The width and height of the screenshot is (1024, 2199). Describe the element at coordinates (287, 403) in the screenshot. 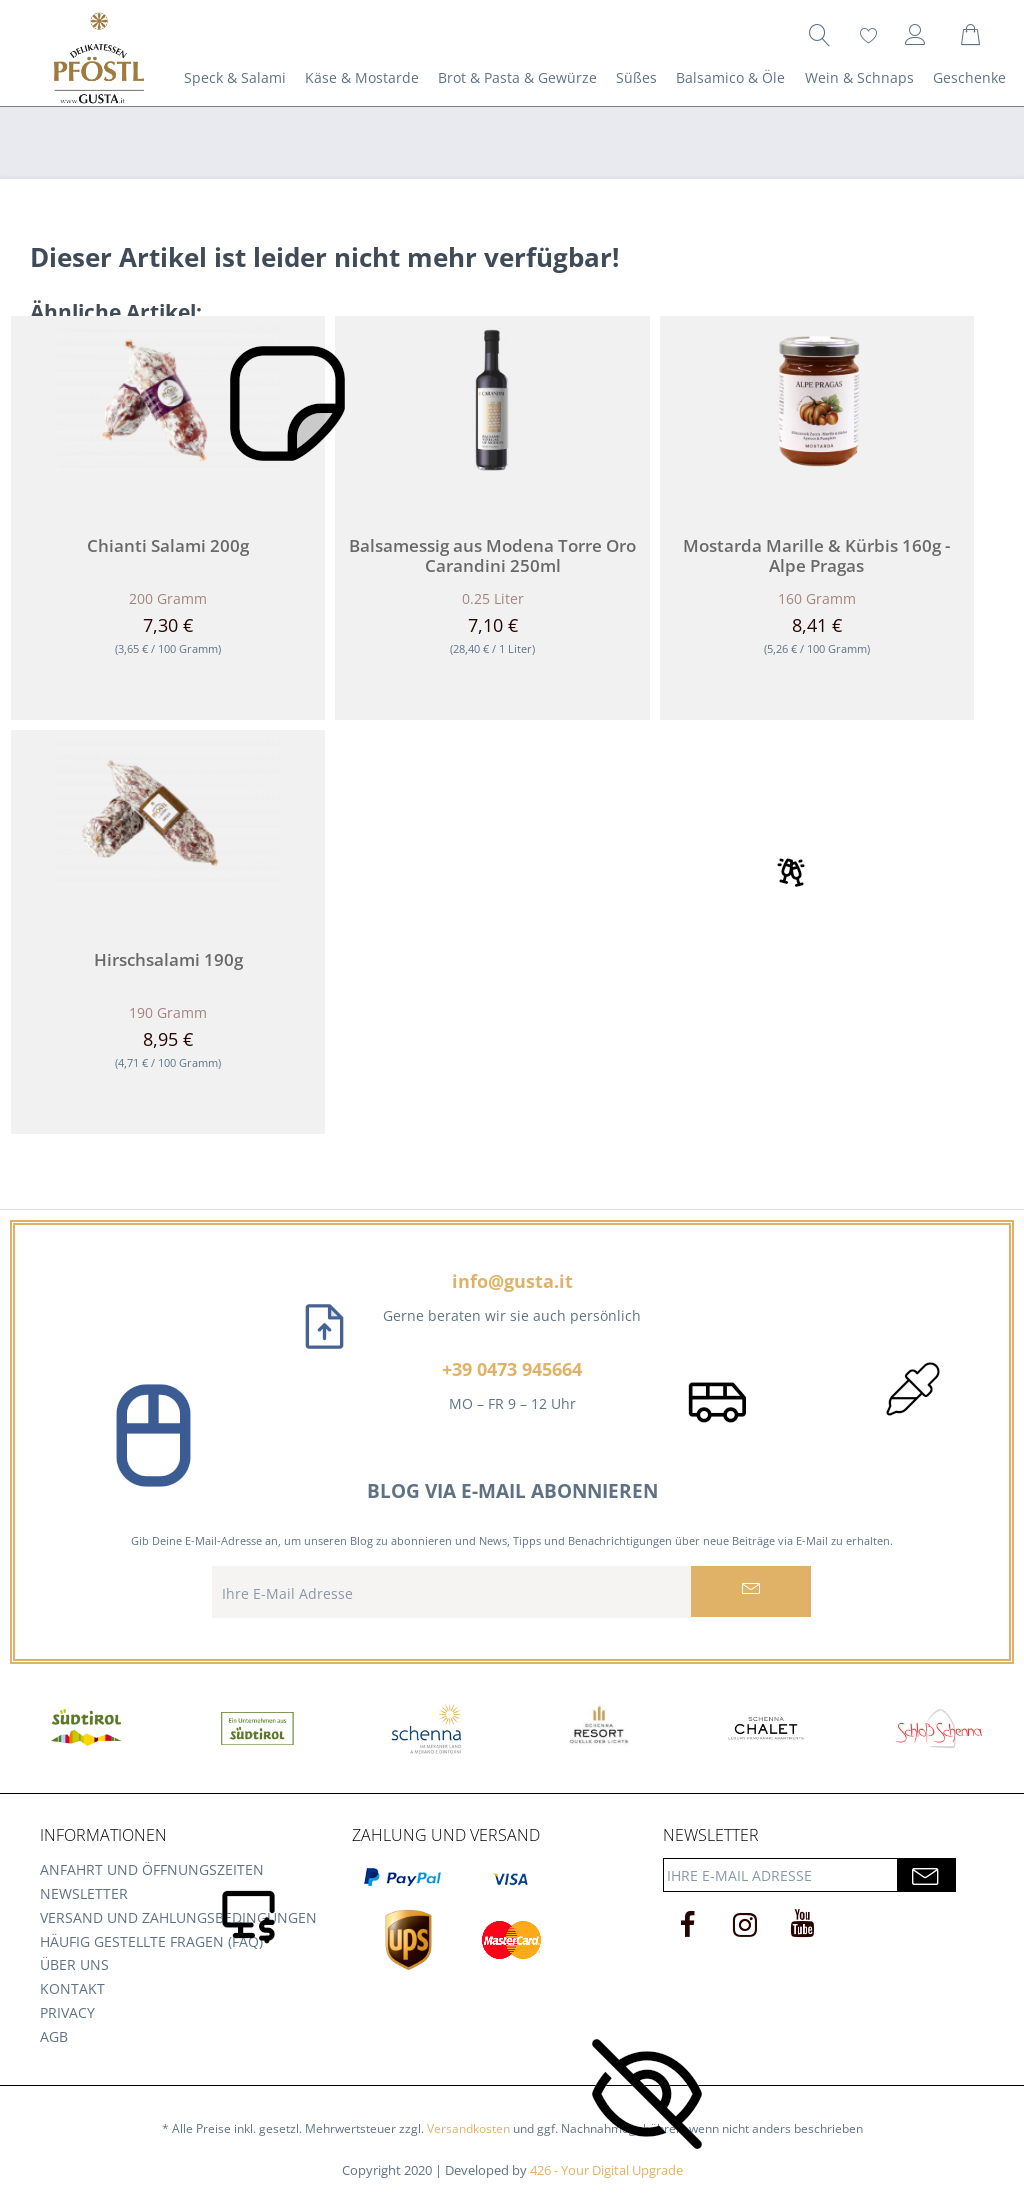

I see `add a sticker to your message` at that location.